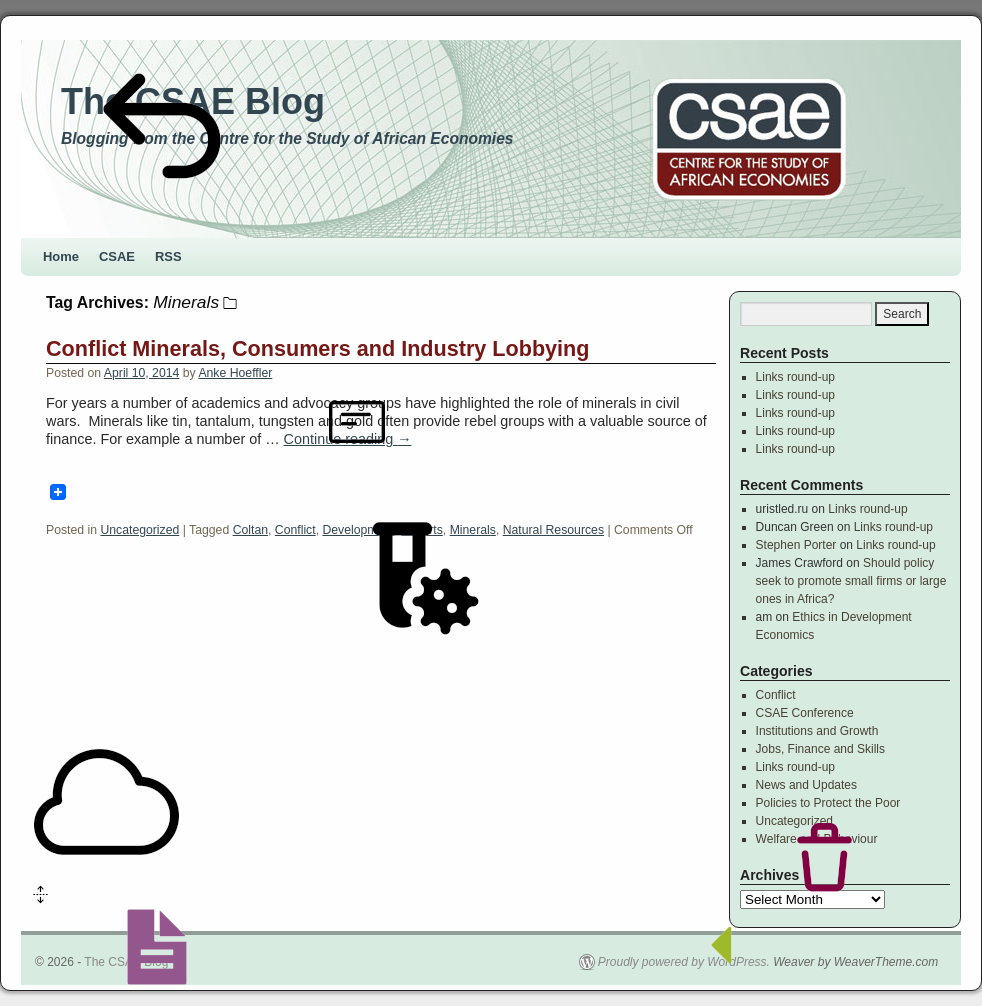 This screenshot has width=982, height=1006. I want to click on delete this item, so click(824, 859).